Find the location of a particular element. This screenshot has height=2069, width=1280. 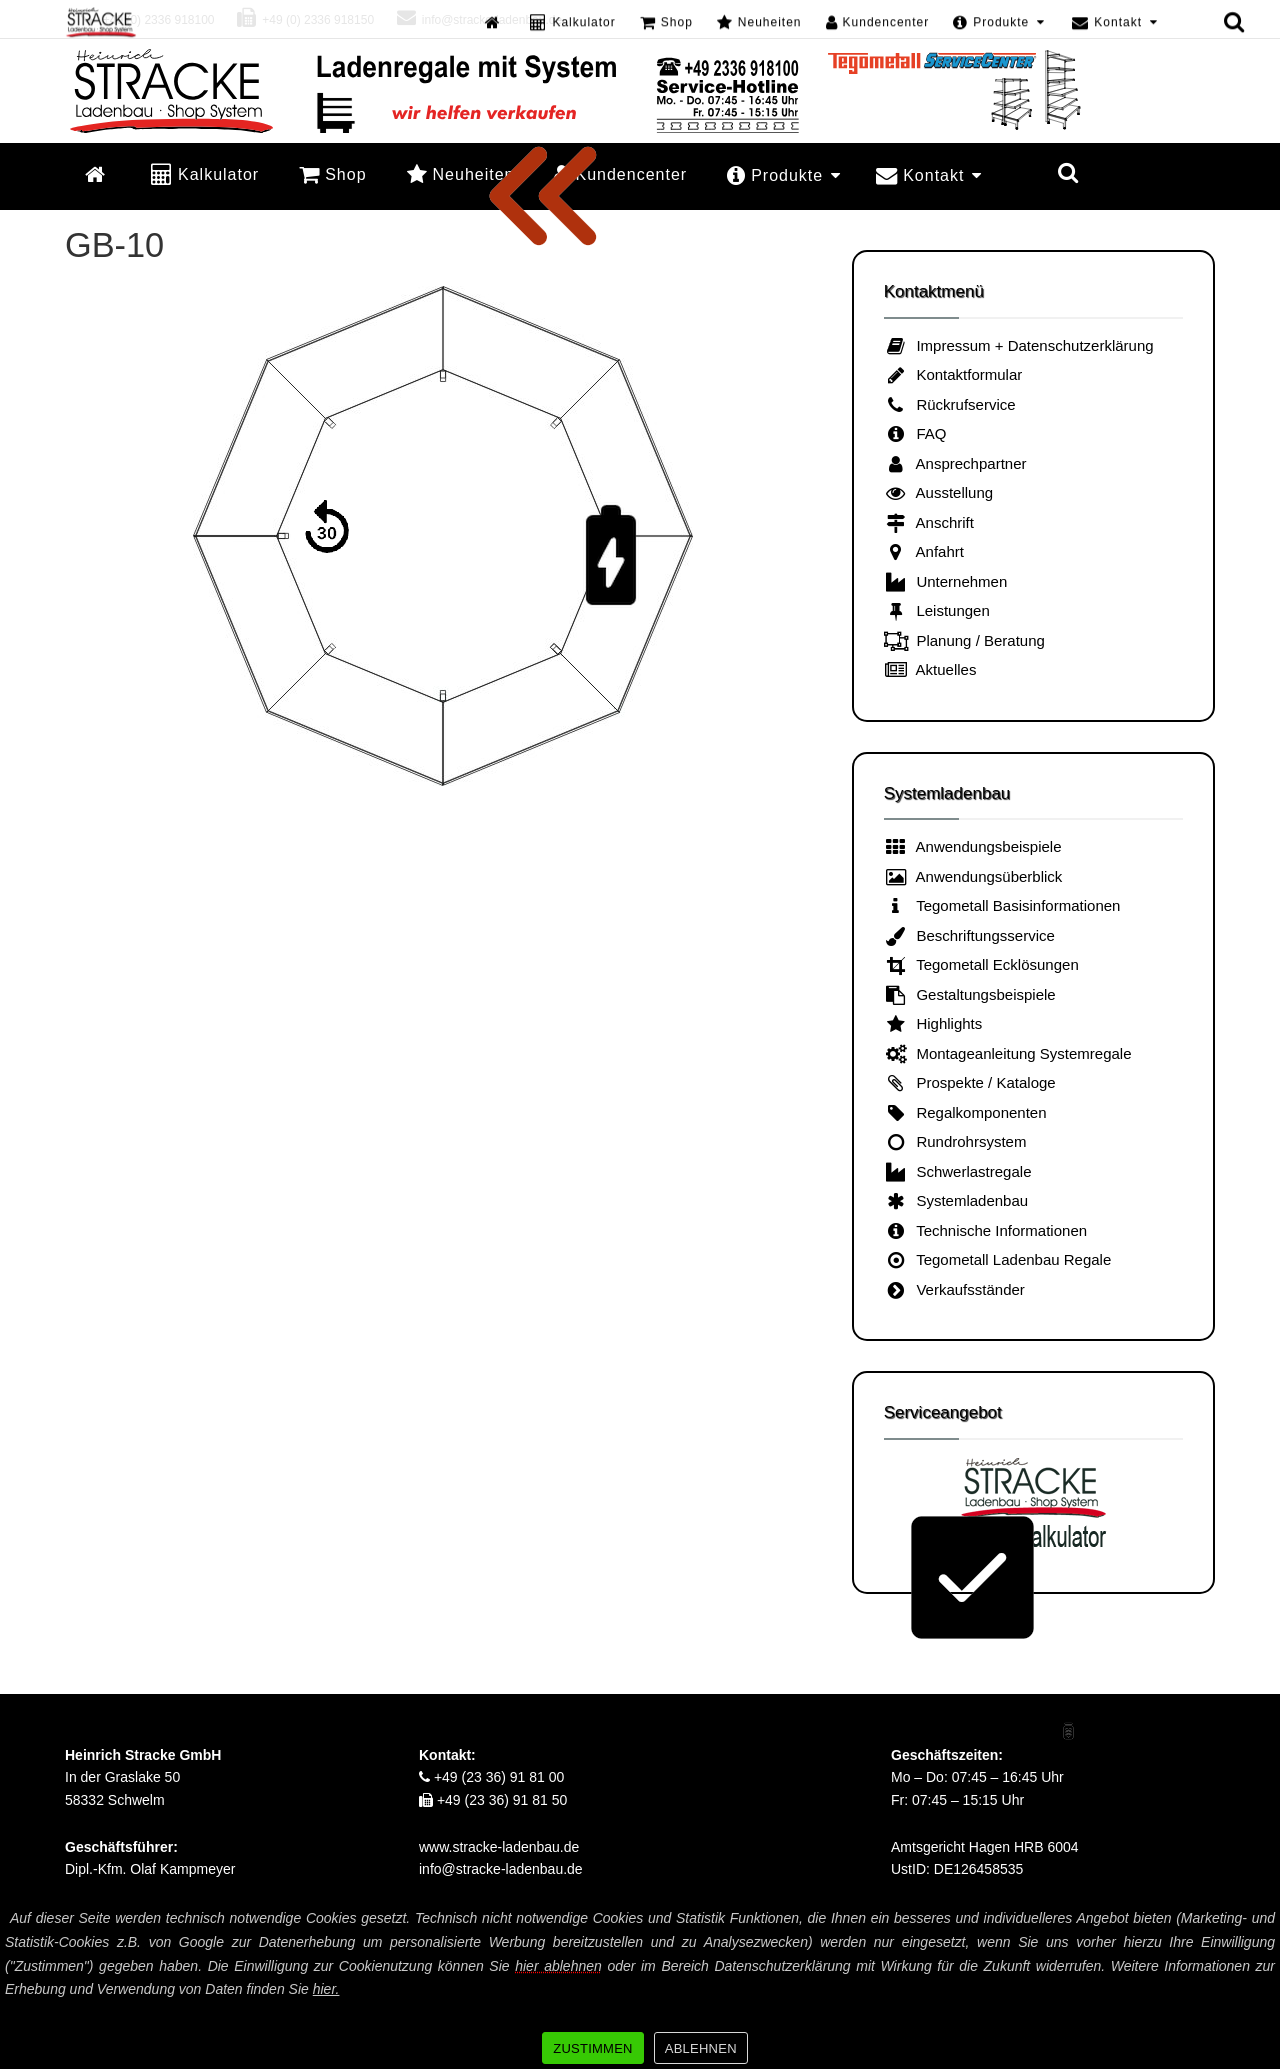

indicates battery is fully charged while connected to power is located at coordinates (611, 555).